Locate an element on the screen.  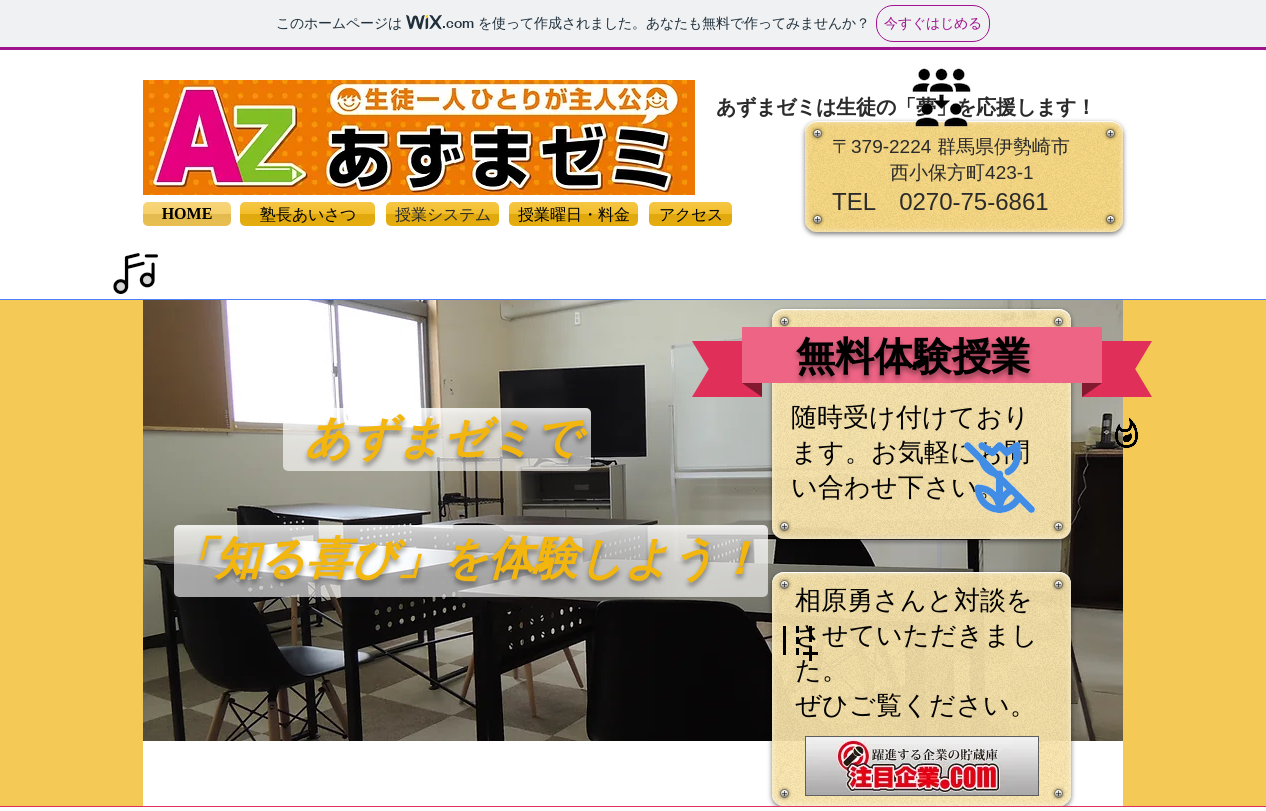
view trending or popular content is located at coordinates (1126, 433).